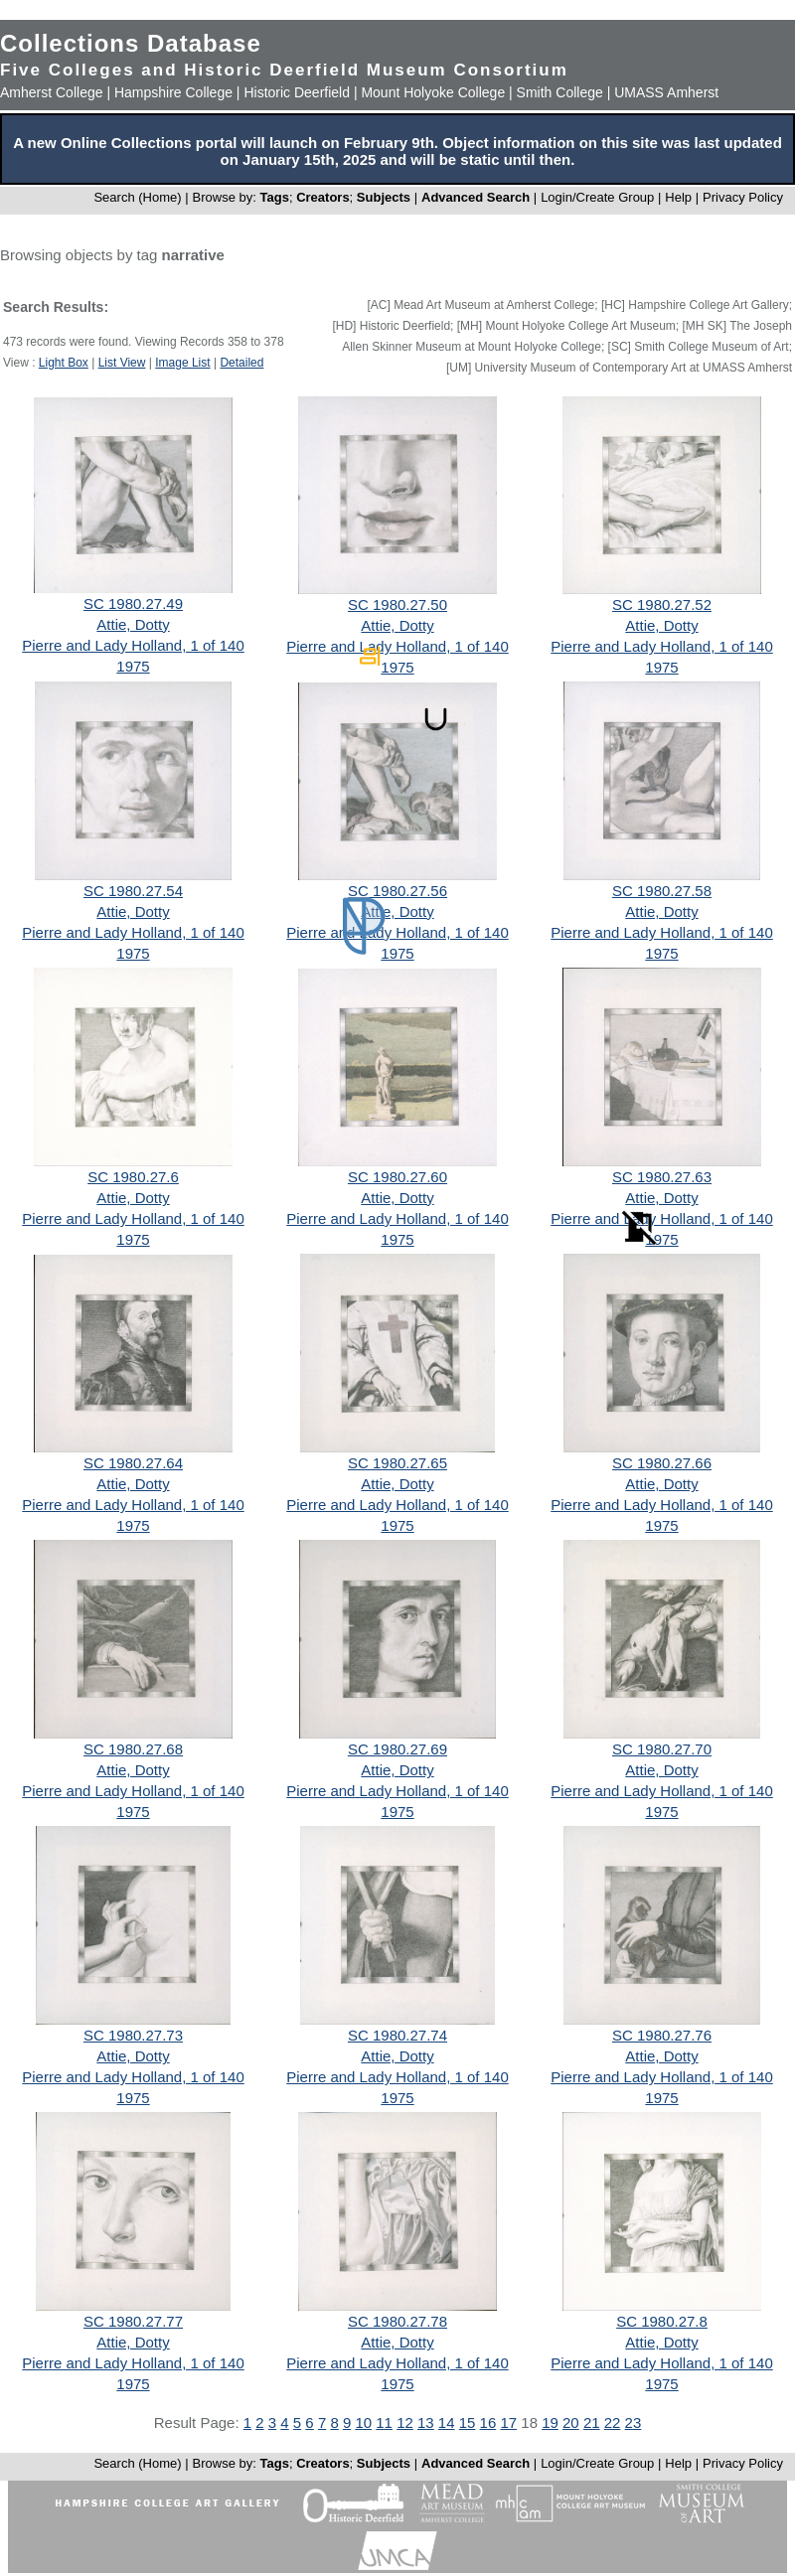 Image resolution: width=795 pixels, height=2576 pixels. I want to click on phosphor icons library branding logo, so click(360, 923).